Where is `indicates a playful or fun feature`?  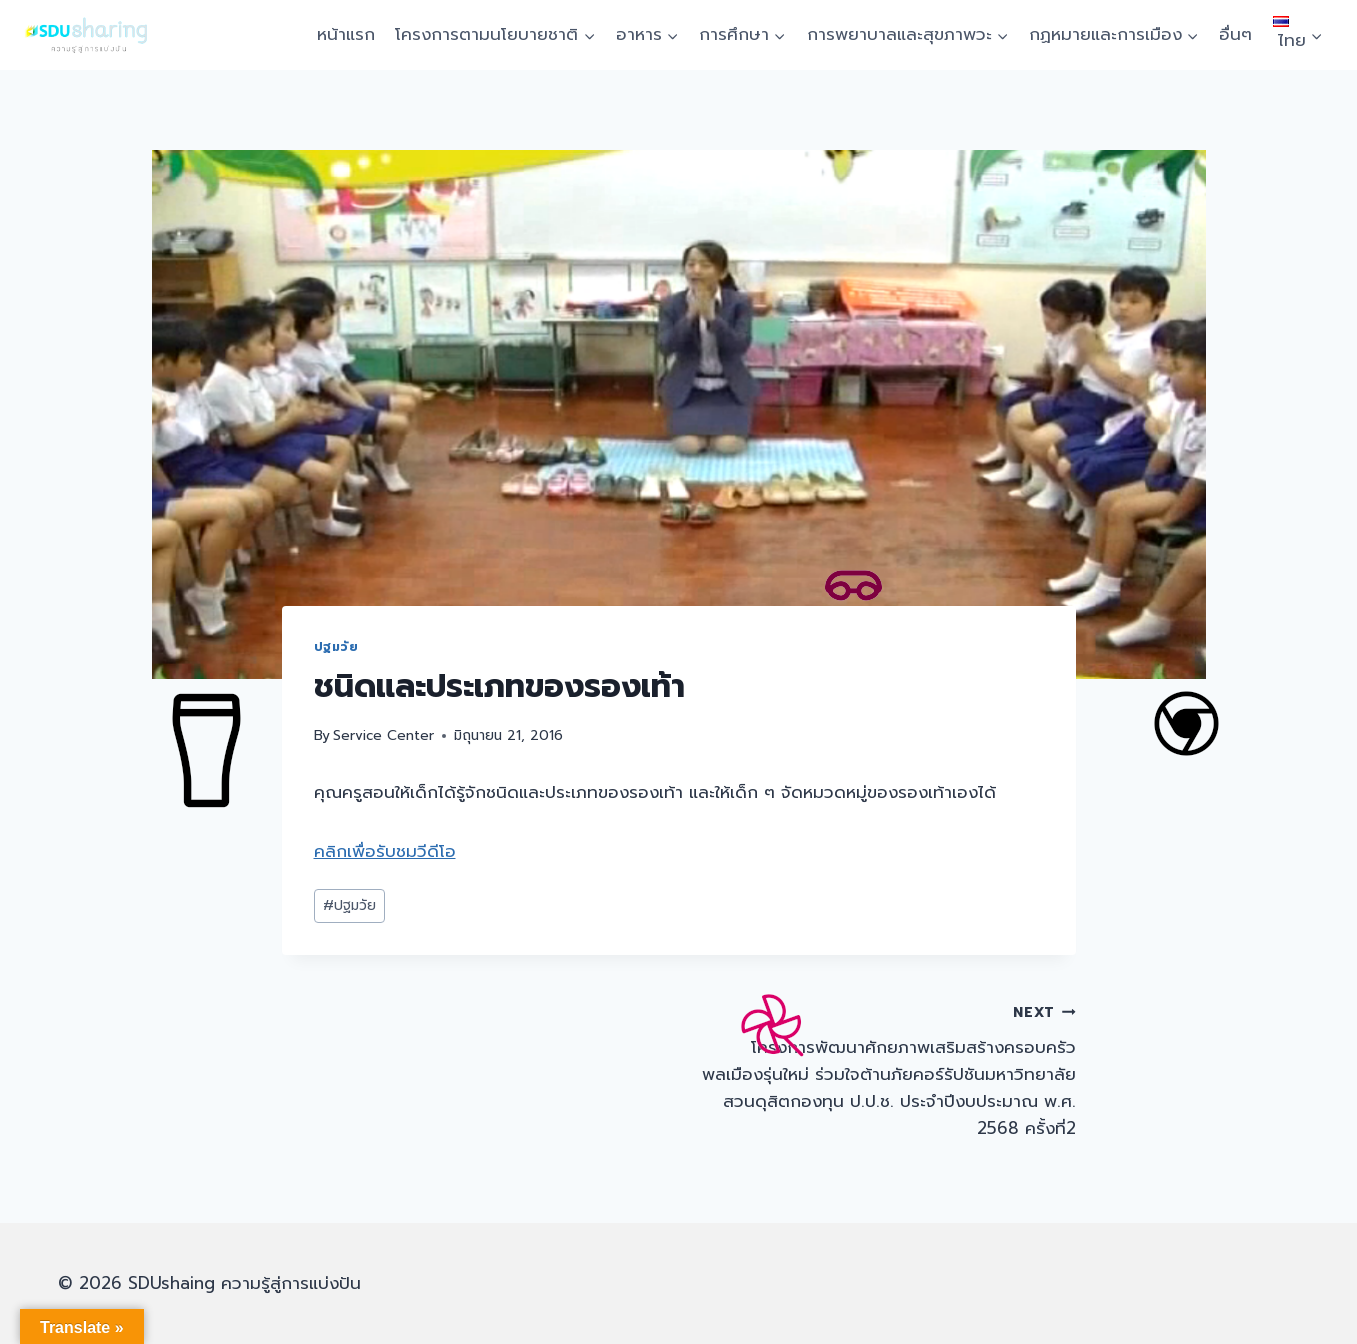
indicates a playful or fun feature is located at coordinates (773, 1026).